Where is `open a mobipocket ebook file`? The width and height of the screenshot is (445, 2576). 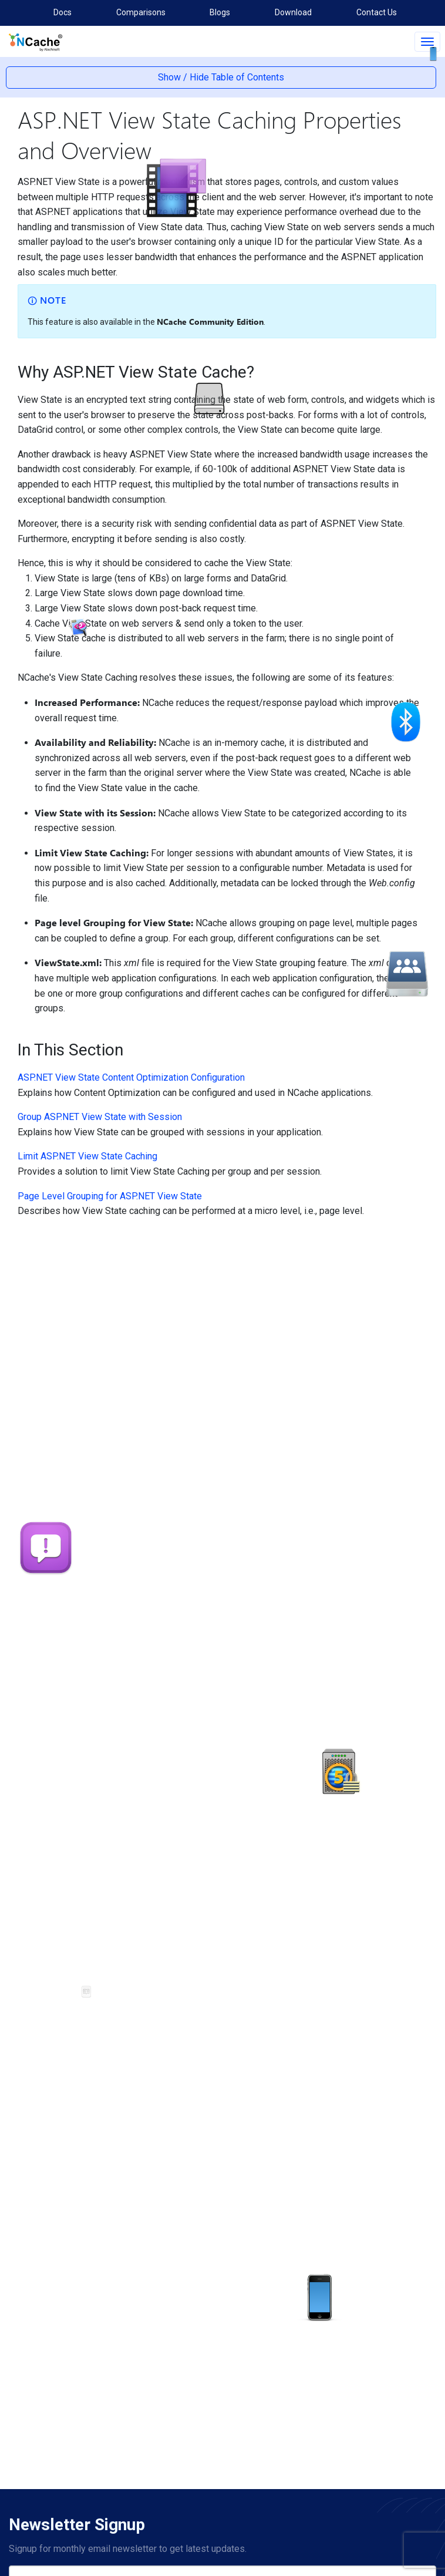 open a mobipocket ebook file is located at coordinates (86, 1992).